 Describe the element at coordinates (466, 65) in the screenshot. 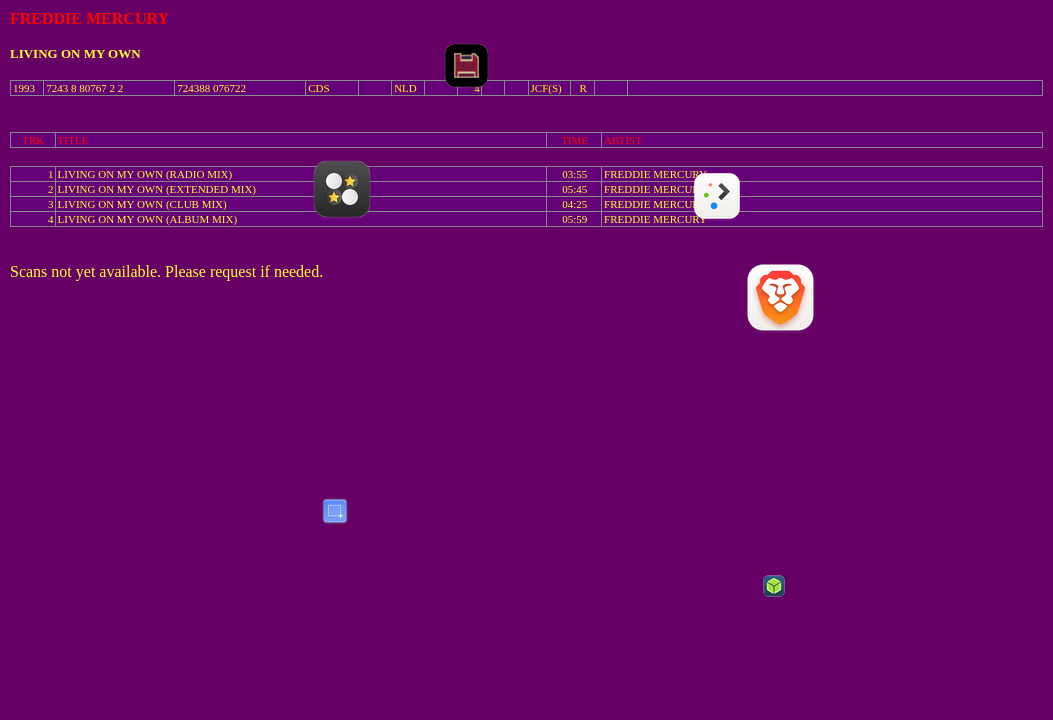

I see `launch inscryption game` at that location.